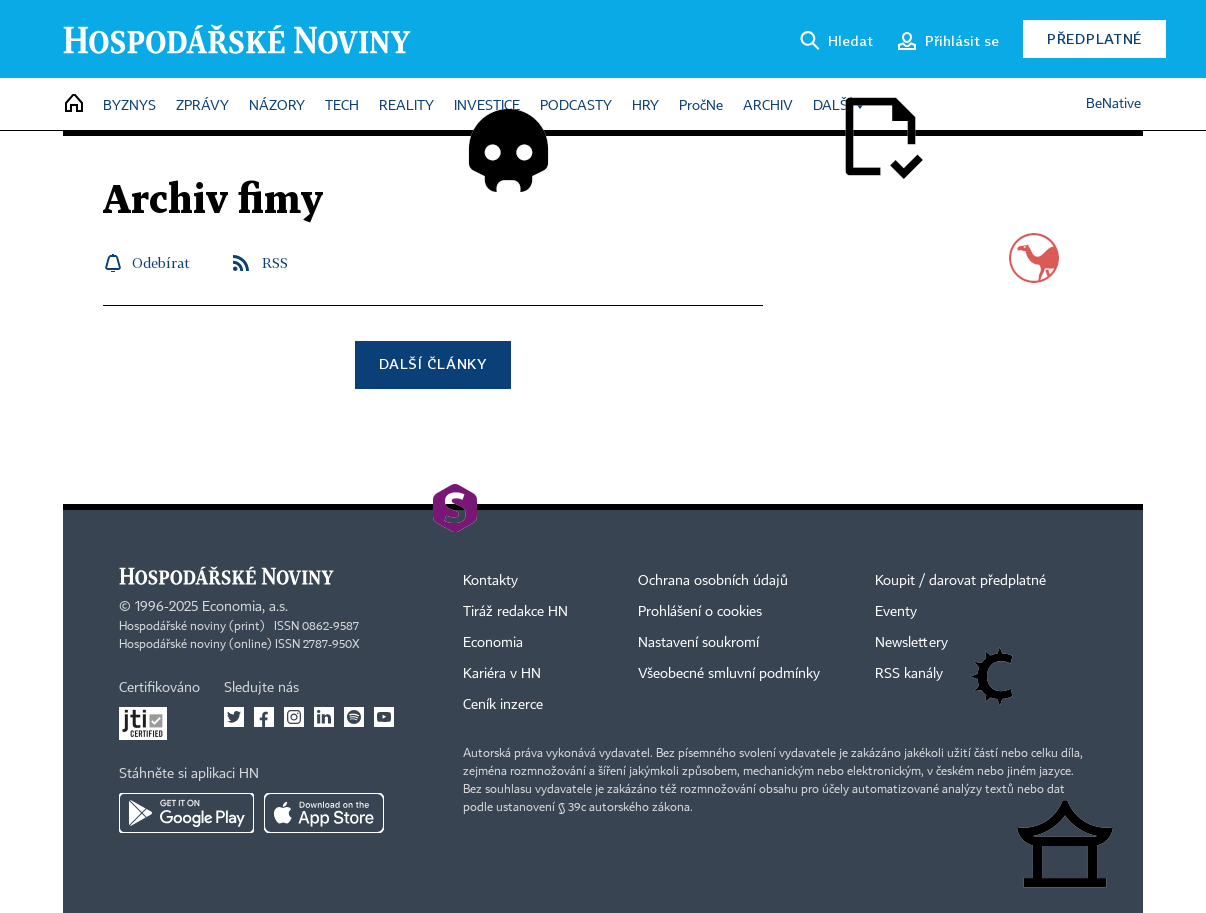  What do you see at coordinates (991, 676) in the screenshot?
I see `open stencyl game development software` at bounding box center [991, 676].